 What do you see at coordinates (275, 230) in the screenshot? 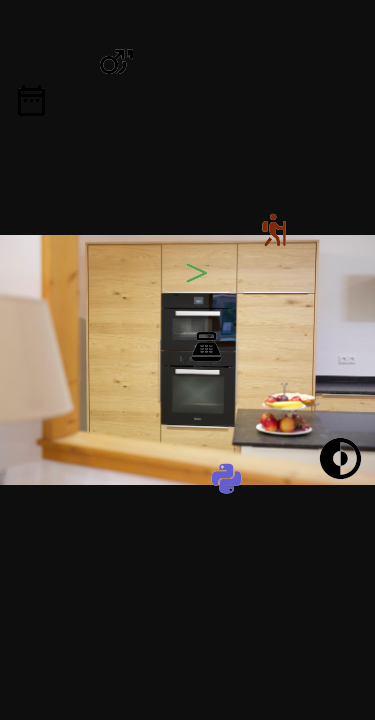
I see `explore hiking trails nearby` at bounding box center [275, 230].